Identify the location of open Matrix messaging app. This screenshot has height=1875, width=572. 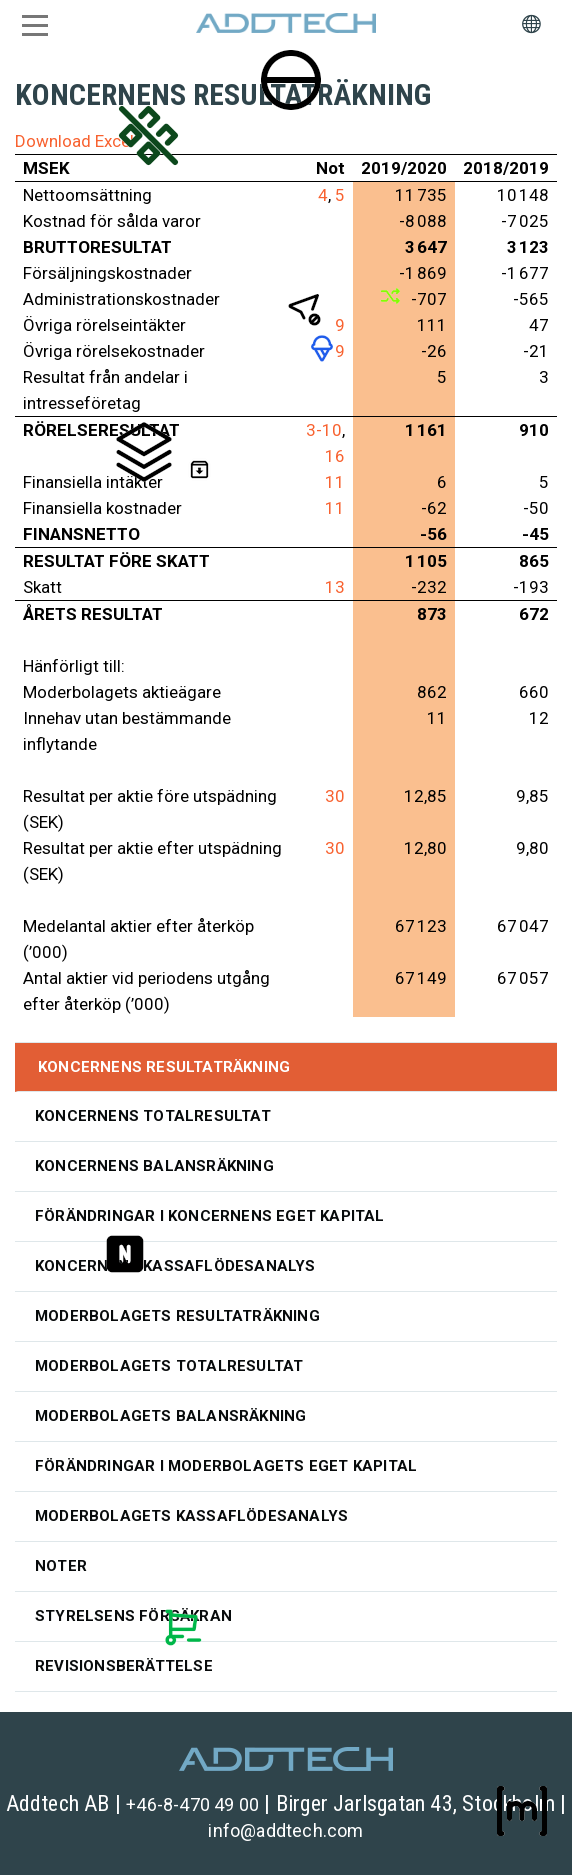
(522, 1811).